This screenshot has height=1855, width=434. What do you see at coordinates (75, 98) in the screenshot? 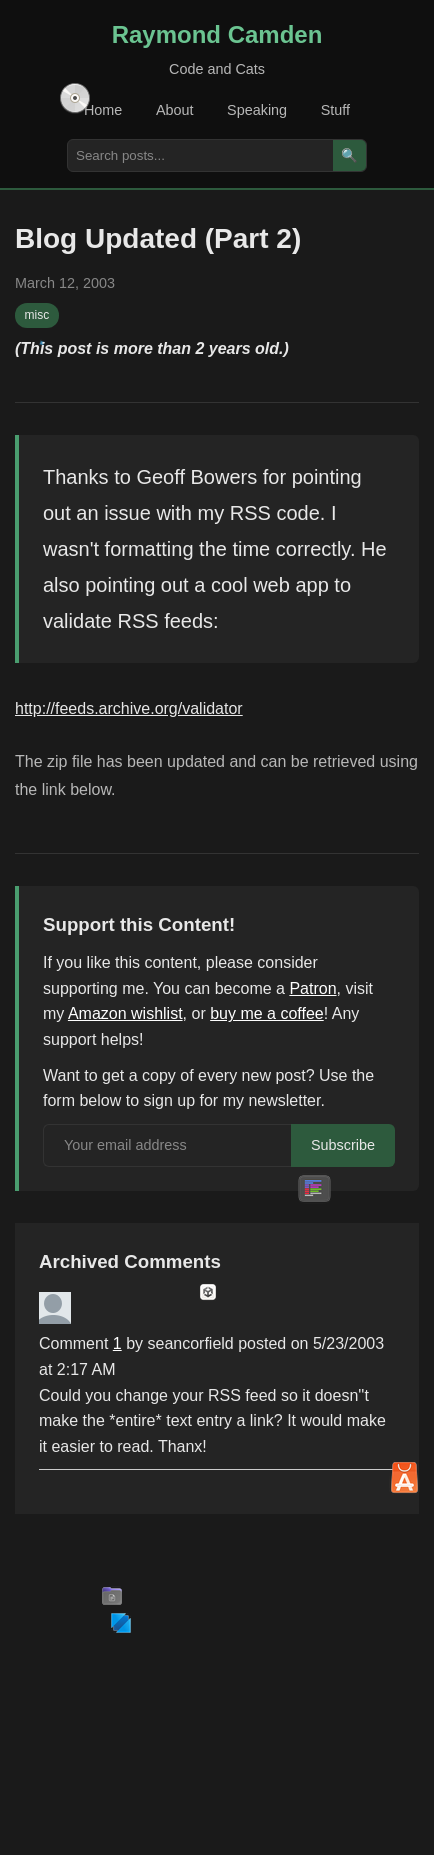
I see `indicates an audio CD is inserted in the drive` at bounding box center [75, 98].